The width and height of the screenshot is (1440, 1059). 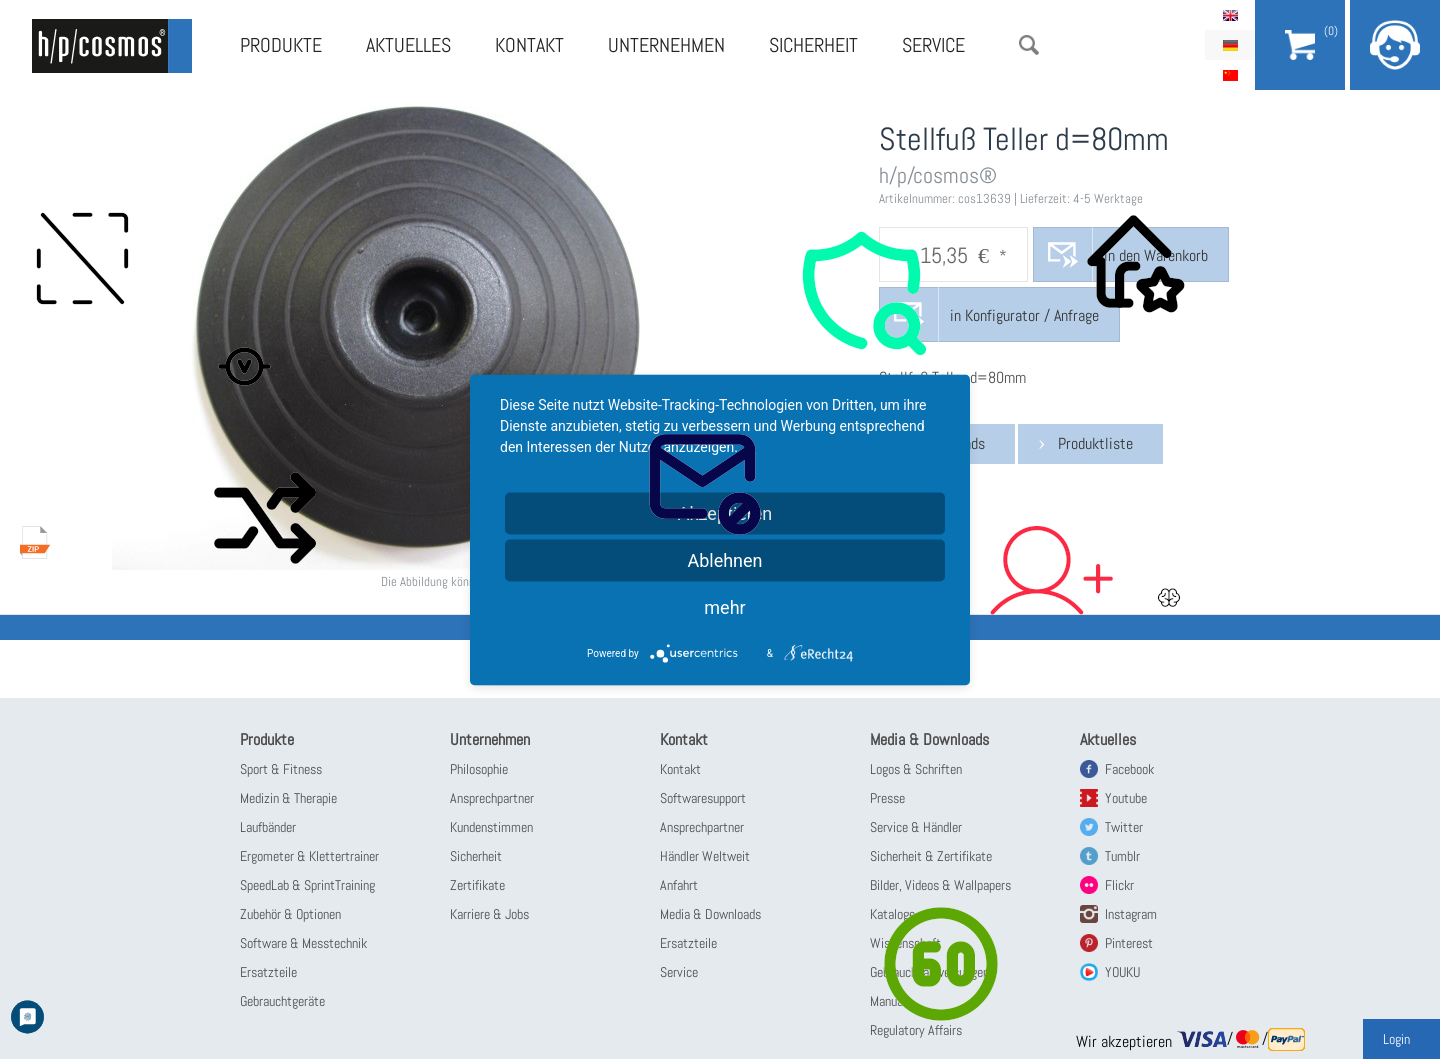 What do you see at coordinates (1133, 261) in the screenshot?
I see `mark a location as favorite` at bounding box center [1133, 261].